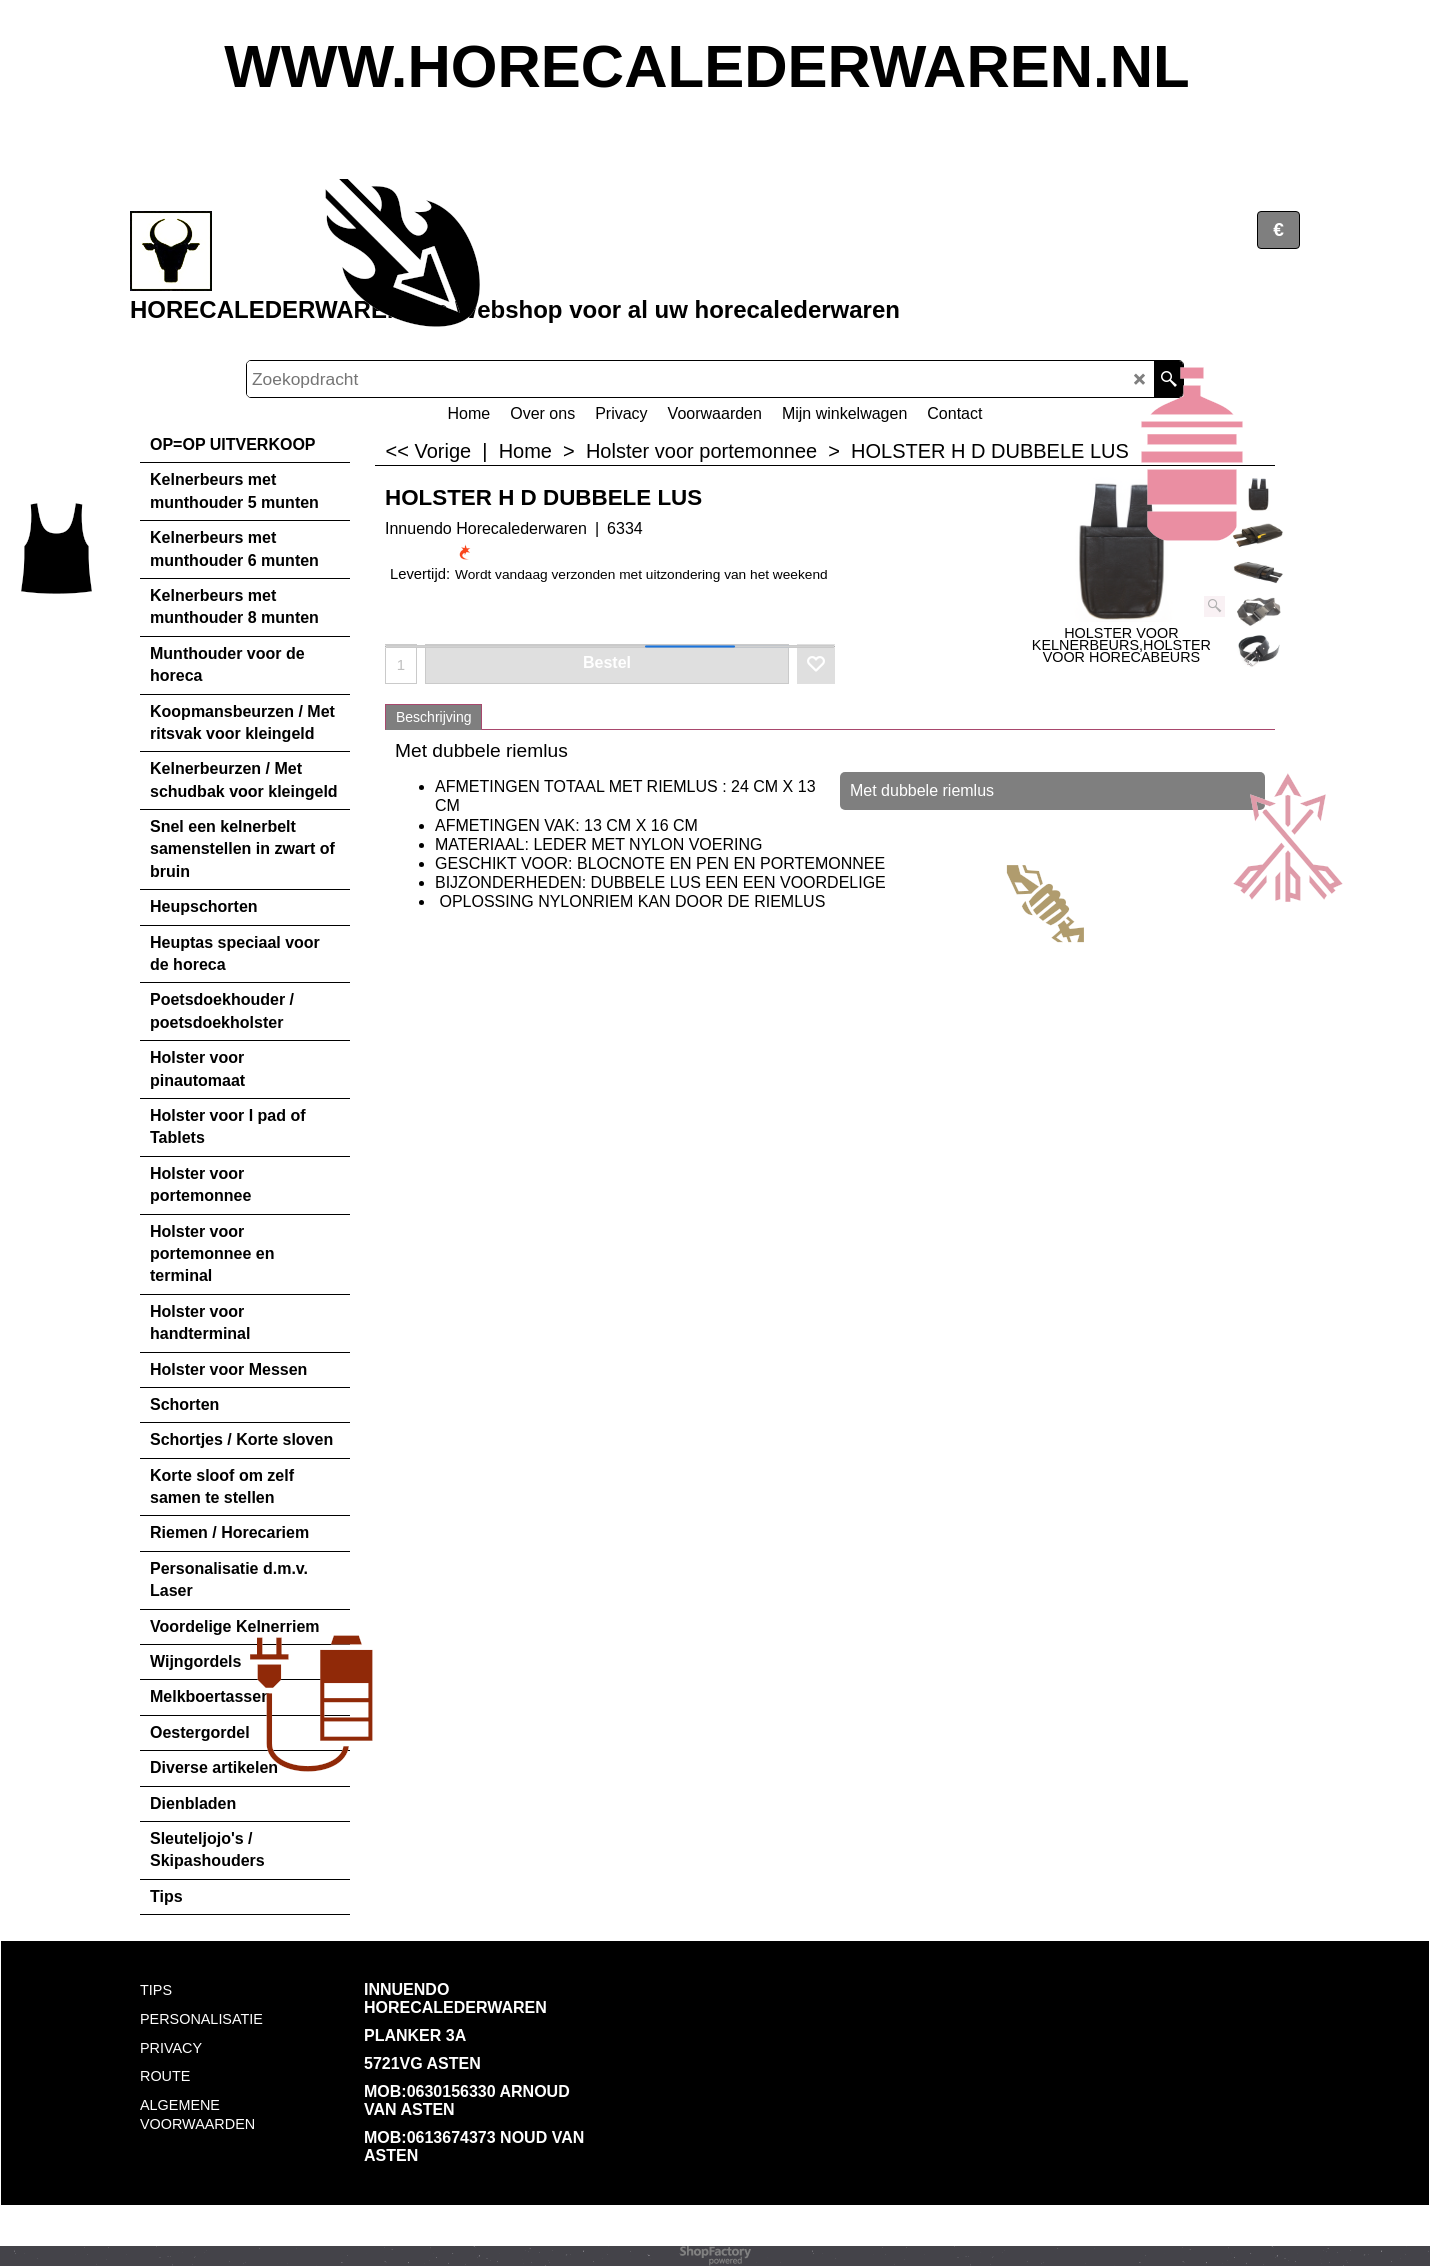 Image resolution: width=1430 pixels, height=2266 pixels. I want to click on fire a special attack or projectile, so click(404, 256).